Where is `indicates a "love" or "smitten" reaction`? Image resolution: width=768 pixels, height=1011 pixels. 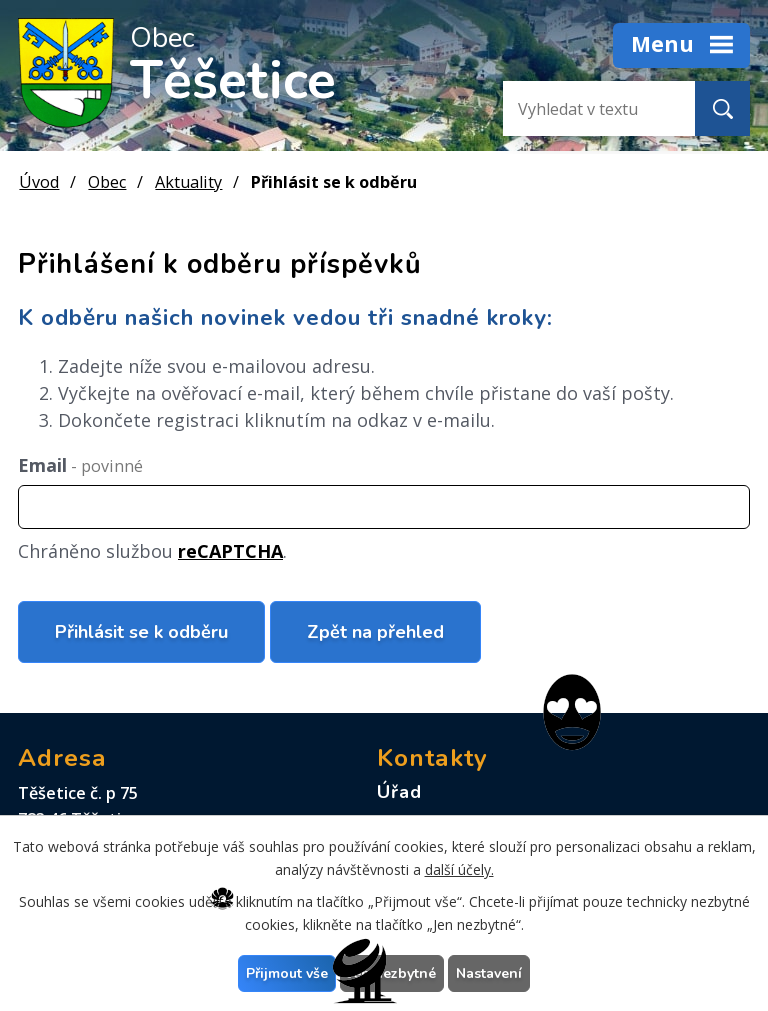
indicates a "love" or "smitten" reaction is located at coordinates (572, 712).